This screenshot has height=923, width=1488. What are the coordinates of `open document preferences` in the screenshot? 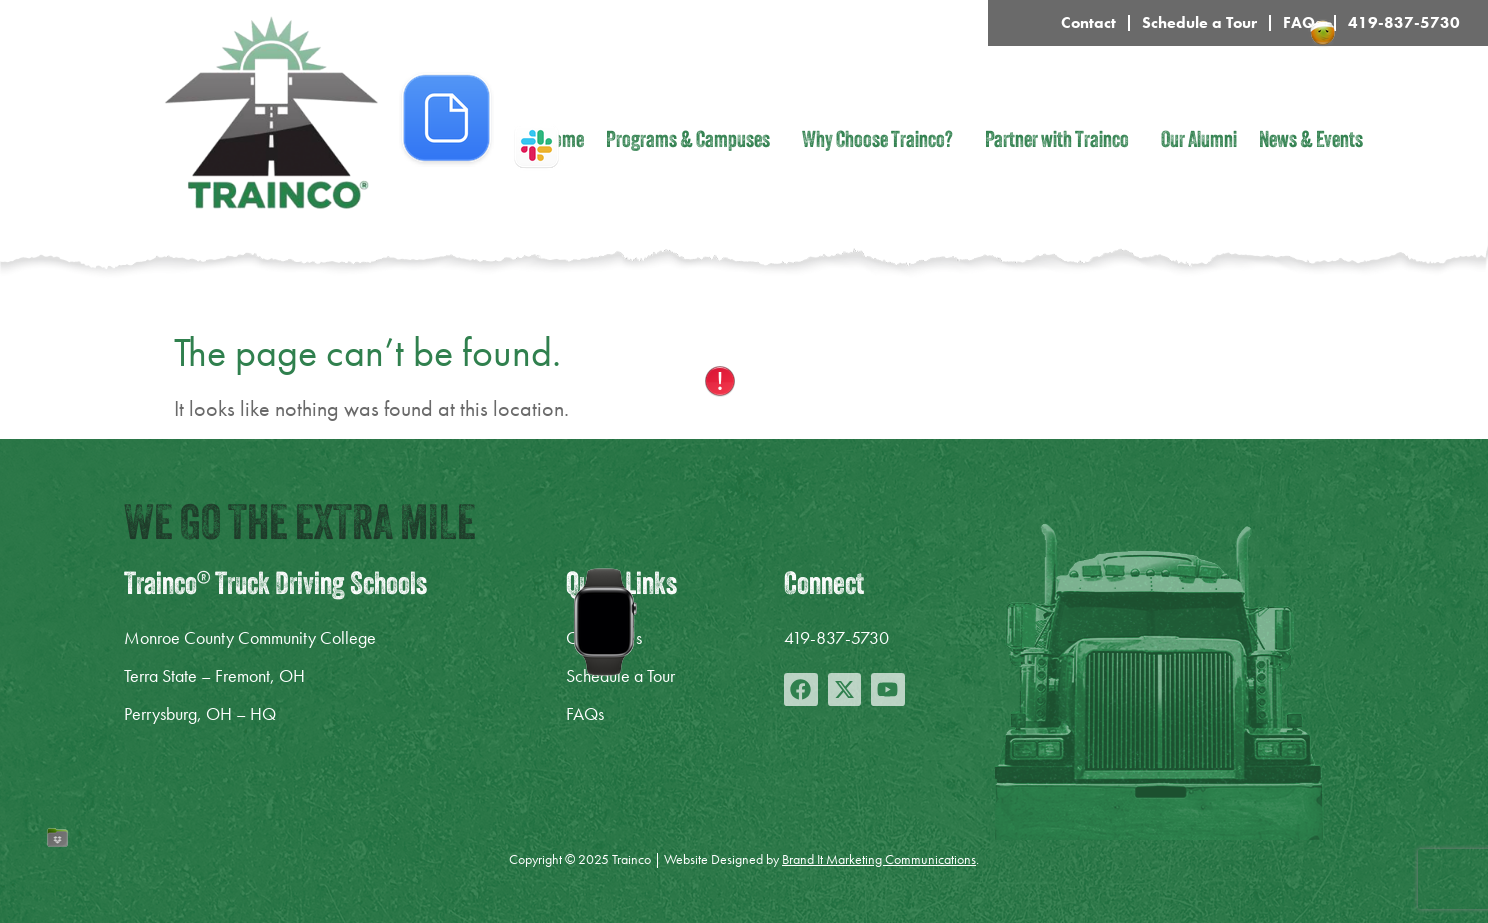 It's located at (446, 119).